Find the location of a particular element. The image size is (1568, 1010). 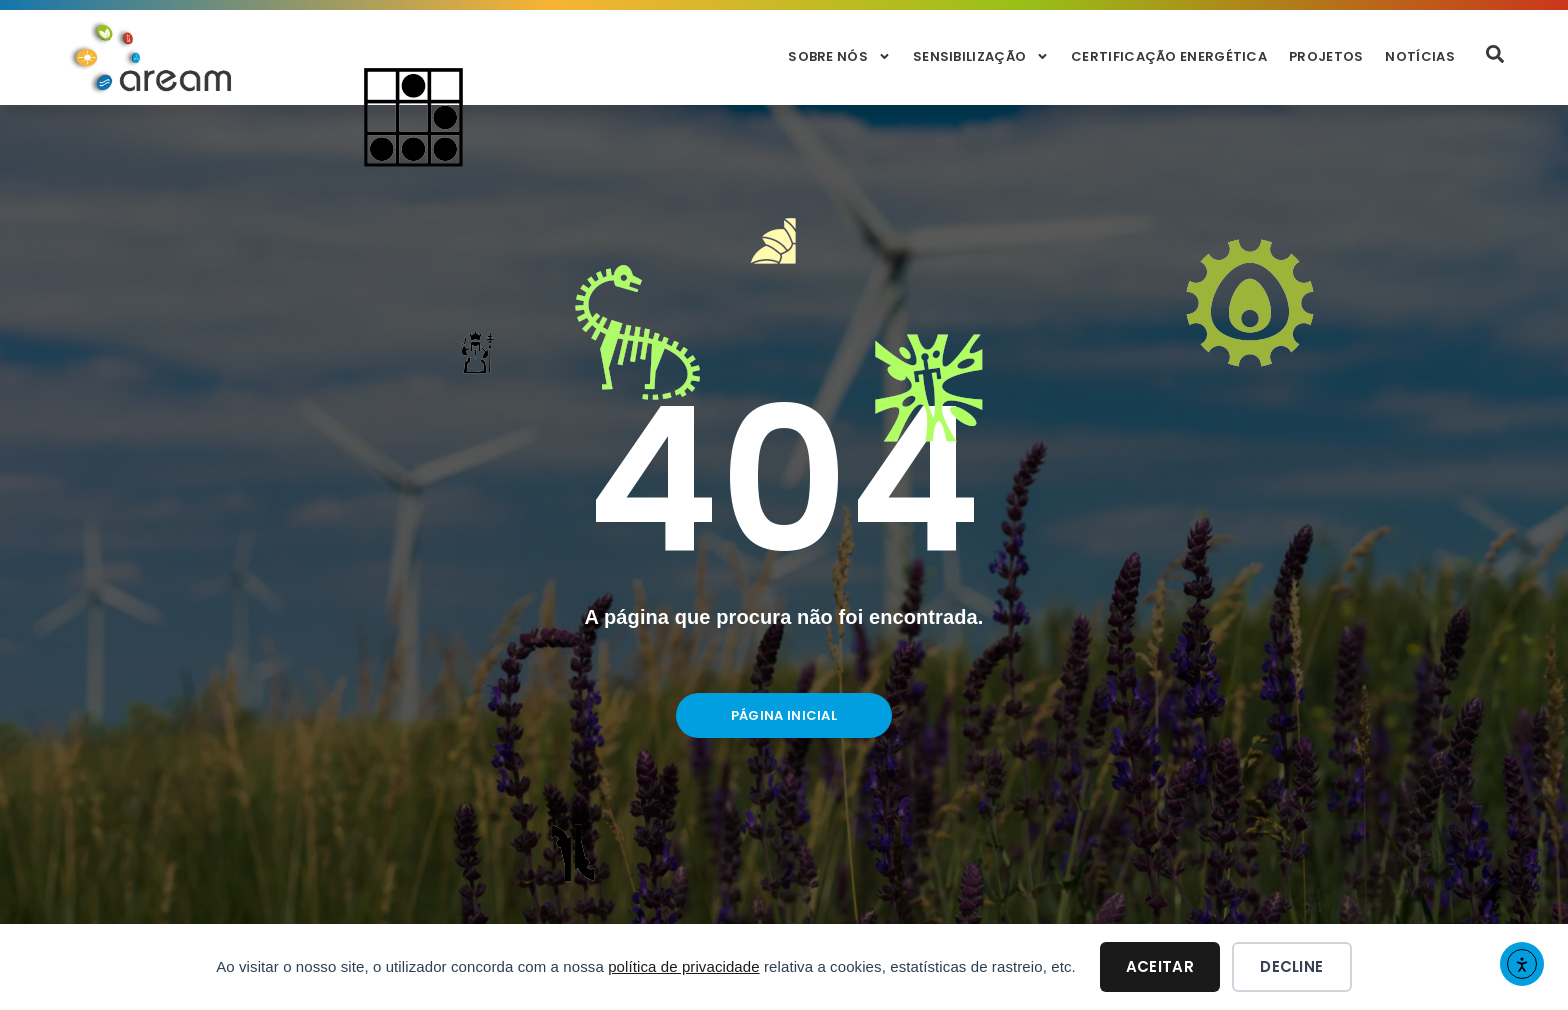

indicates a melting or dissolving weapon effect is located at coordinates (928, 387).